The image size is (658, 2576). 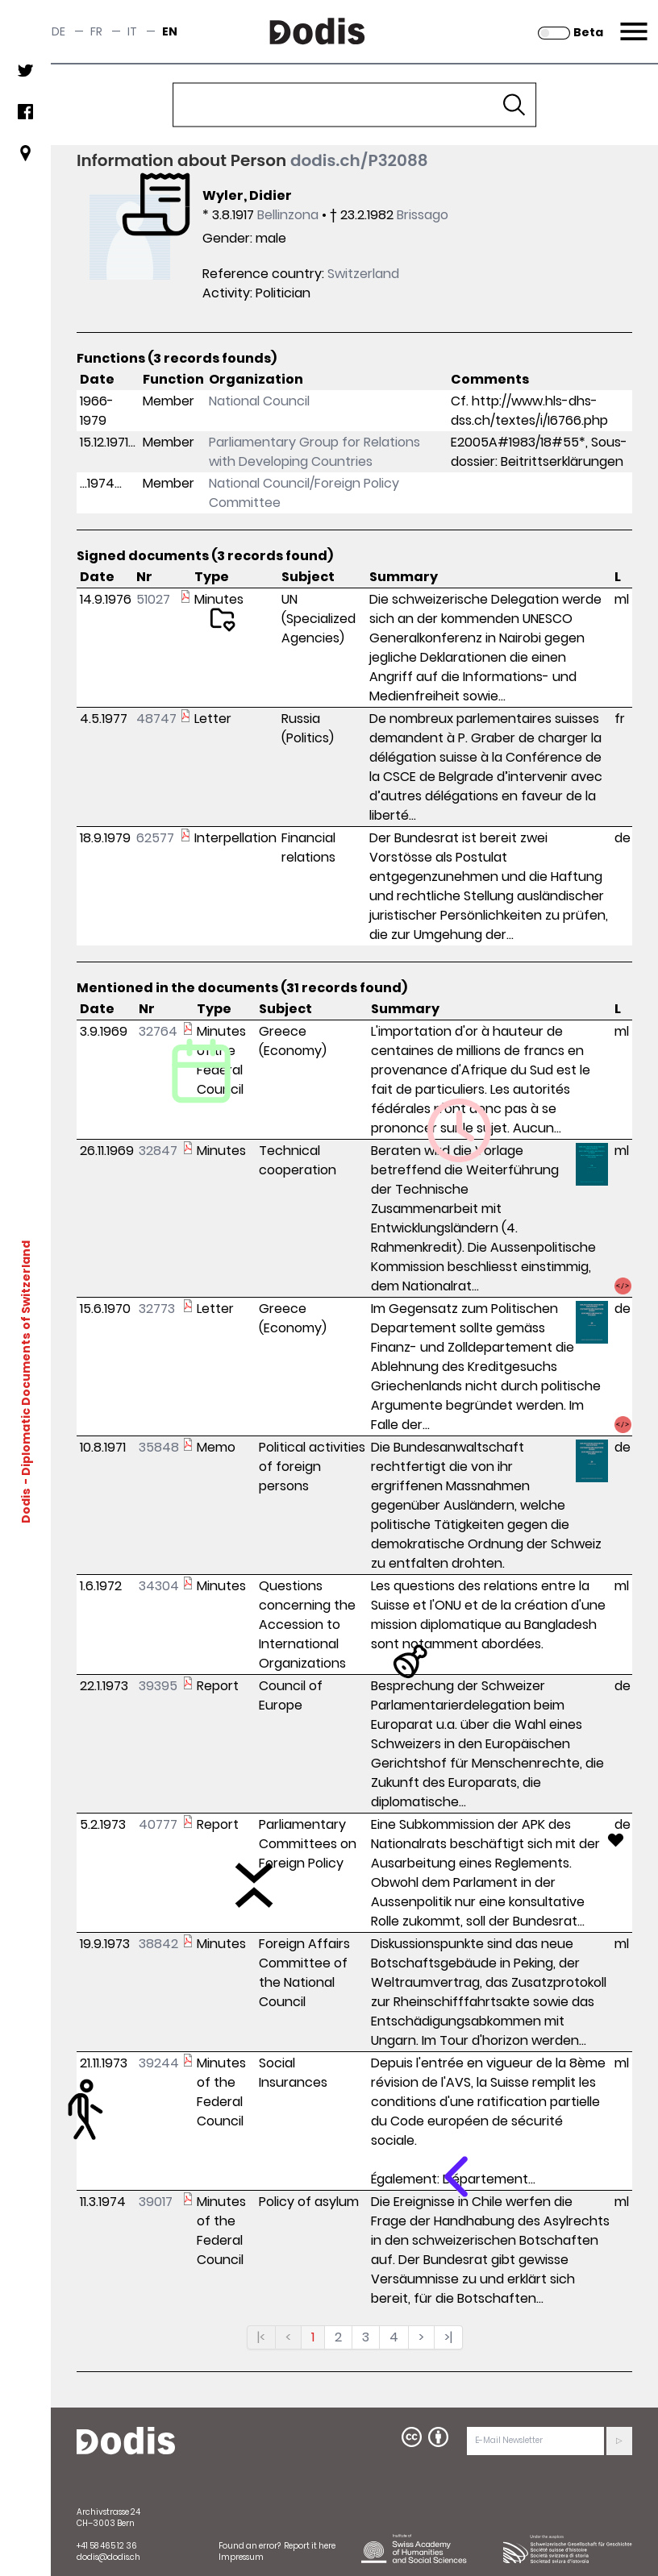 What do you see at coordinates (86, 2109) in the screenshot?
I see `select walking directions` at bounding box center [86, 2109].